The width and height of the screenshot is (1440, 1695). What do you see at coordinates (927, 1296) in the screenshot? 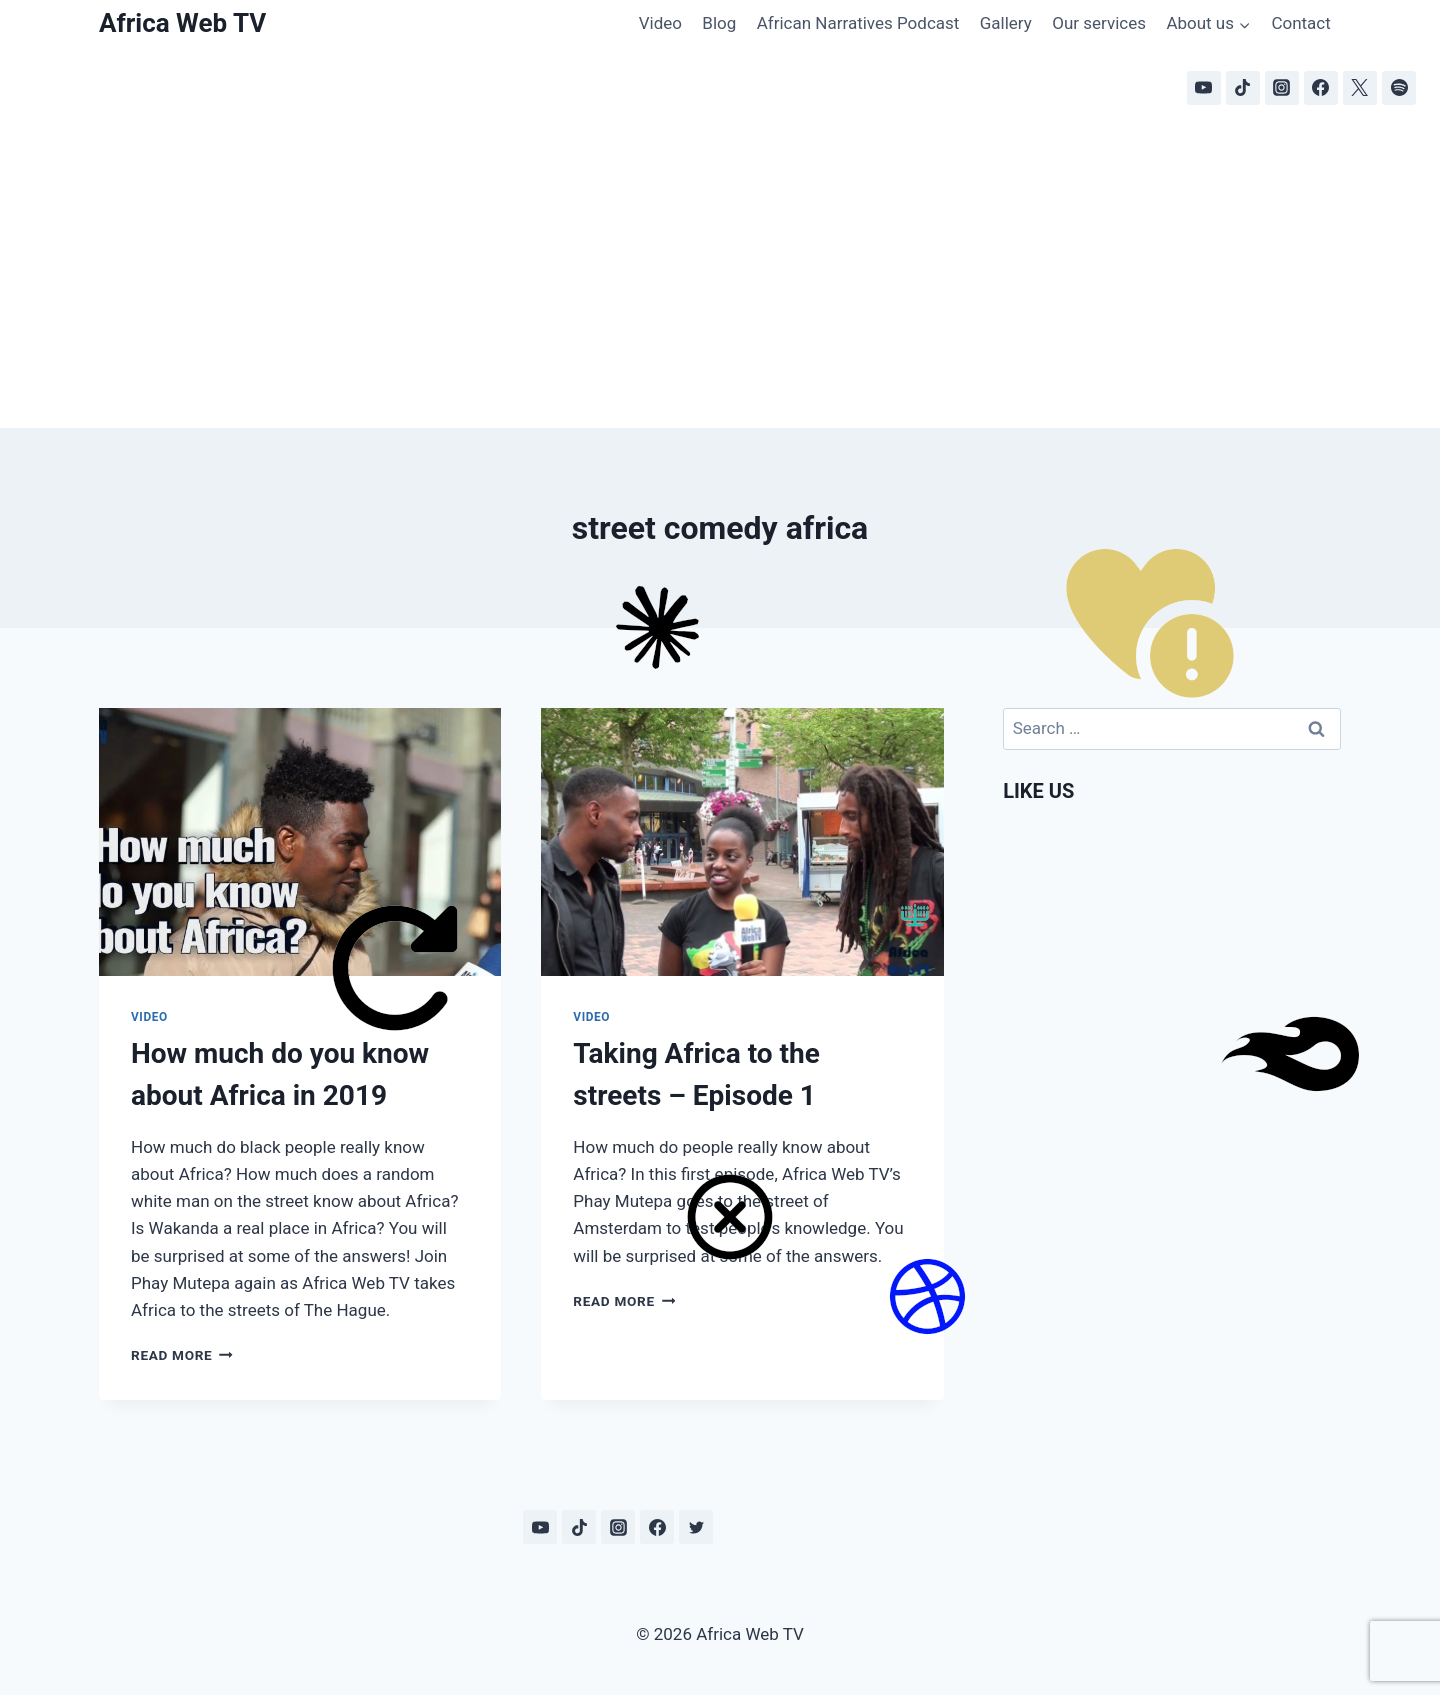
I see `dribbble logo` at bounding box center [927, 1296].